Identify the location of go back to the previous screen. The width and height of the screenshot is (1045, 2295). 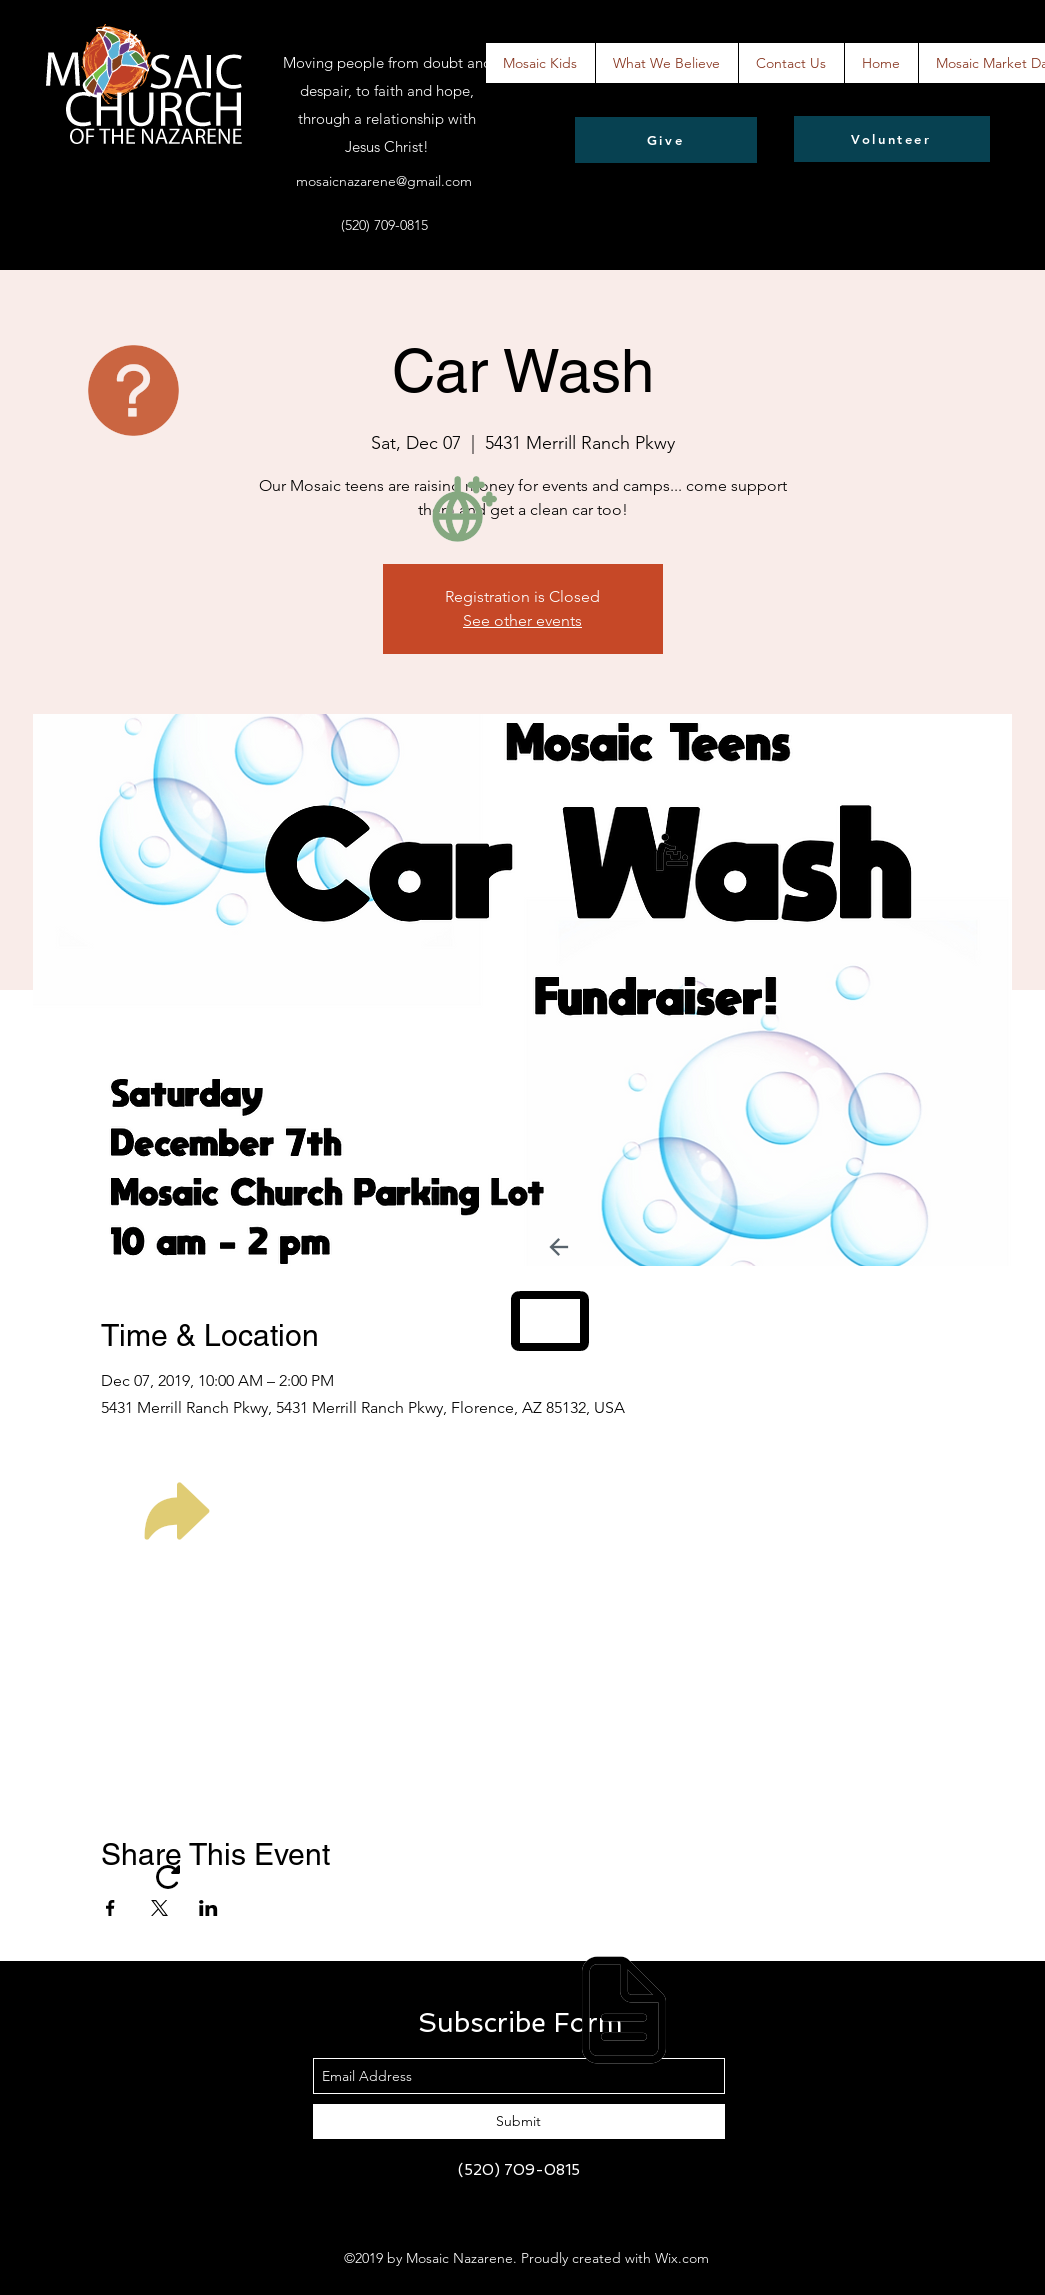
(559, 1247).